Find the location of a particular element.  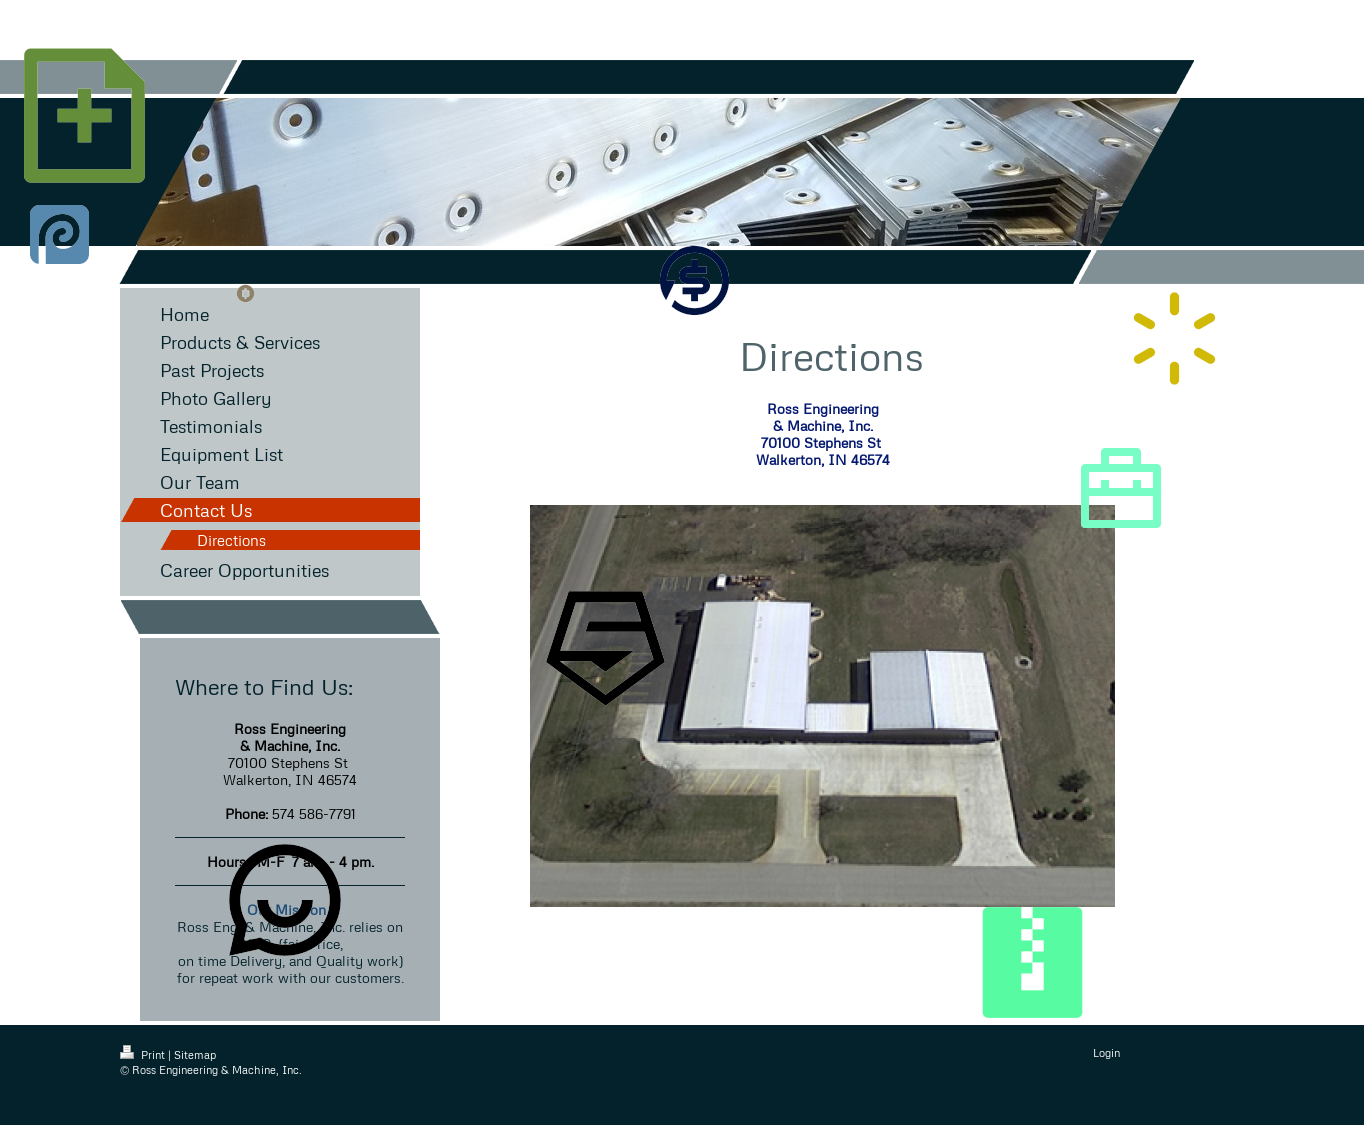

access work or business documents is located at coordinates (1121, 492).